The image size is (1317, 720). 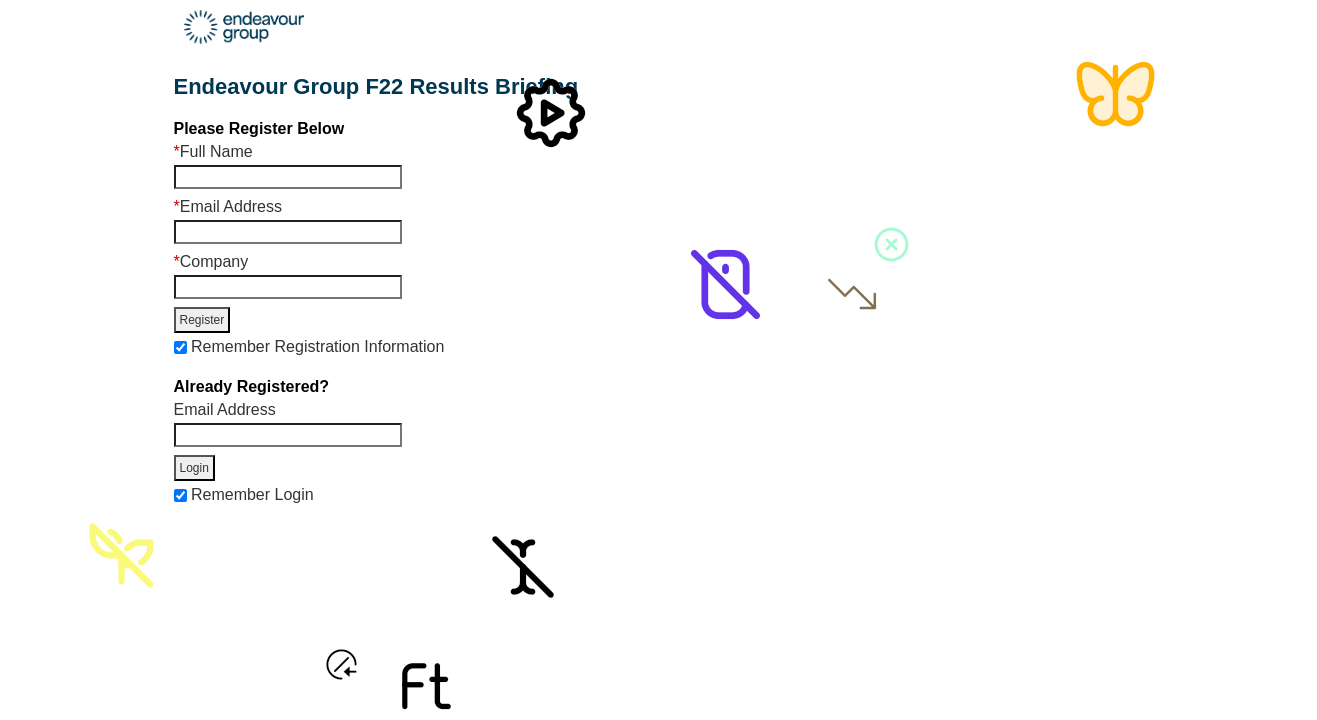 What do you see at coordinates (1115, 92) in the screenshot?
I see `indicates a transformation or metamorphosis feature` at bounding box center [1115, 92].